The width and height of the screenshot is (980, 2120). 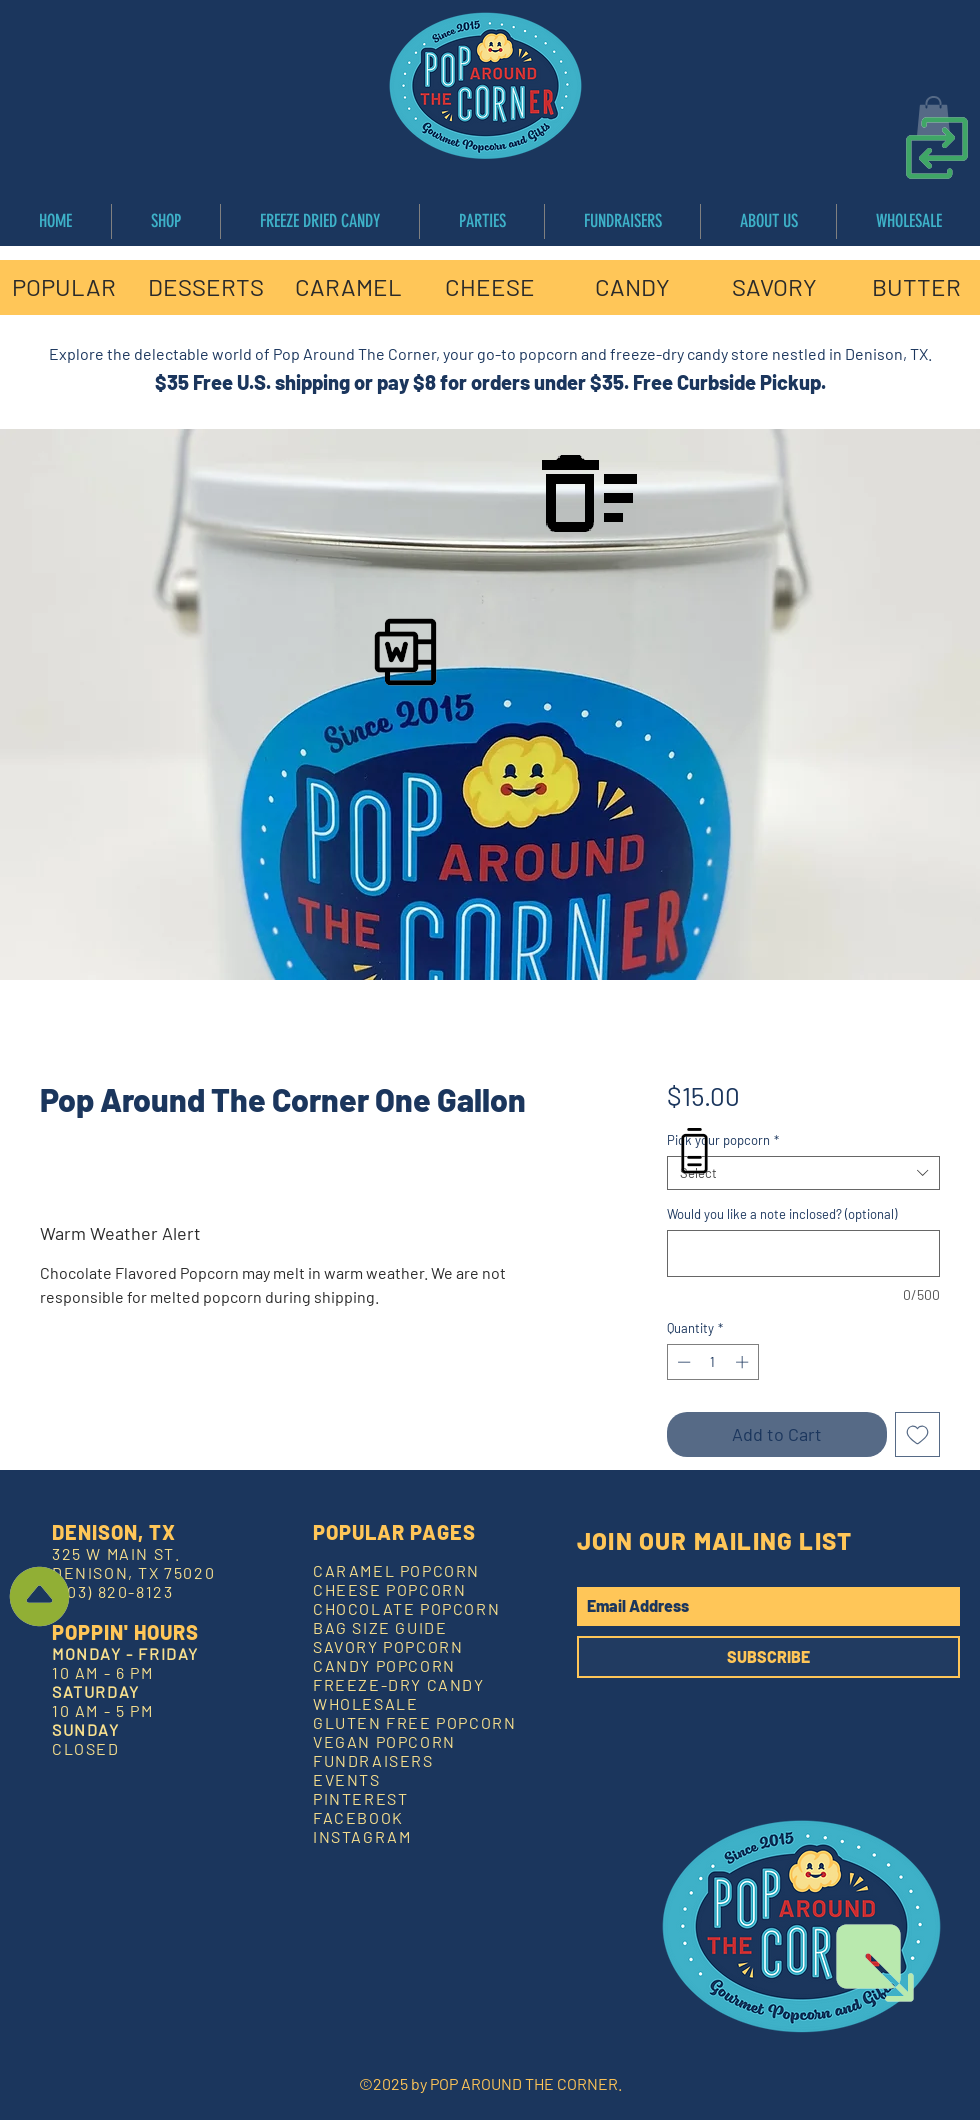 I want to click on open Microsoft Word, so click(x=408, y=652).